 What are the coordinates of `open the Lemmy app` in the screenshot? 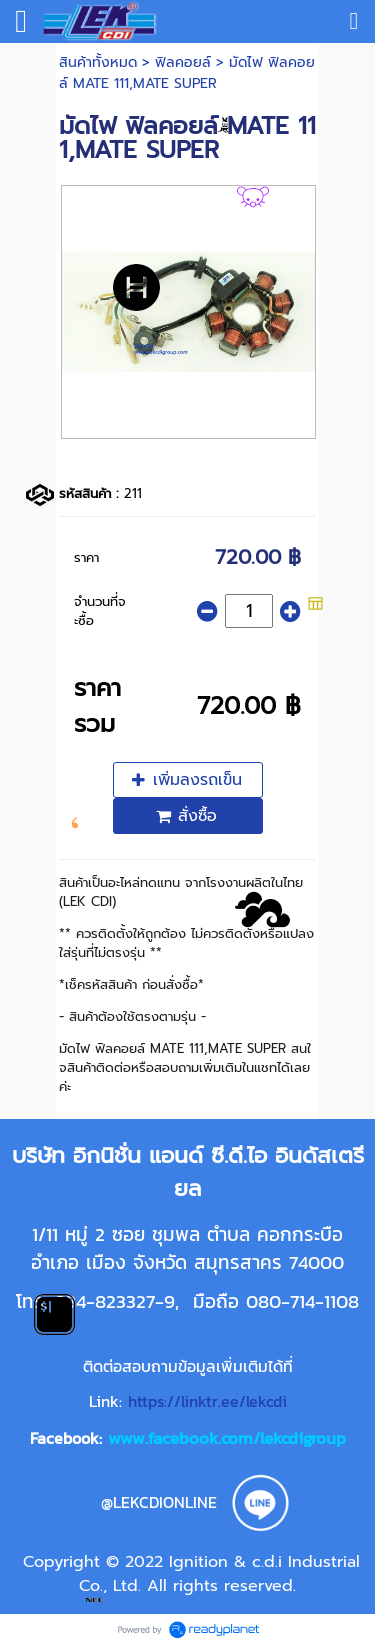 It's located at (253, 197).